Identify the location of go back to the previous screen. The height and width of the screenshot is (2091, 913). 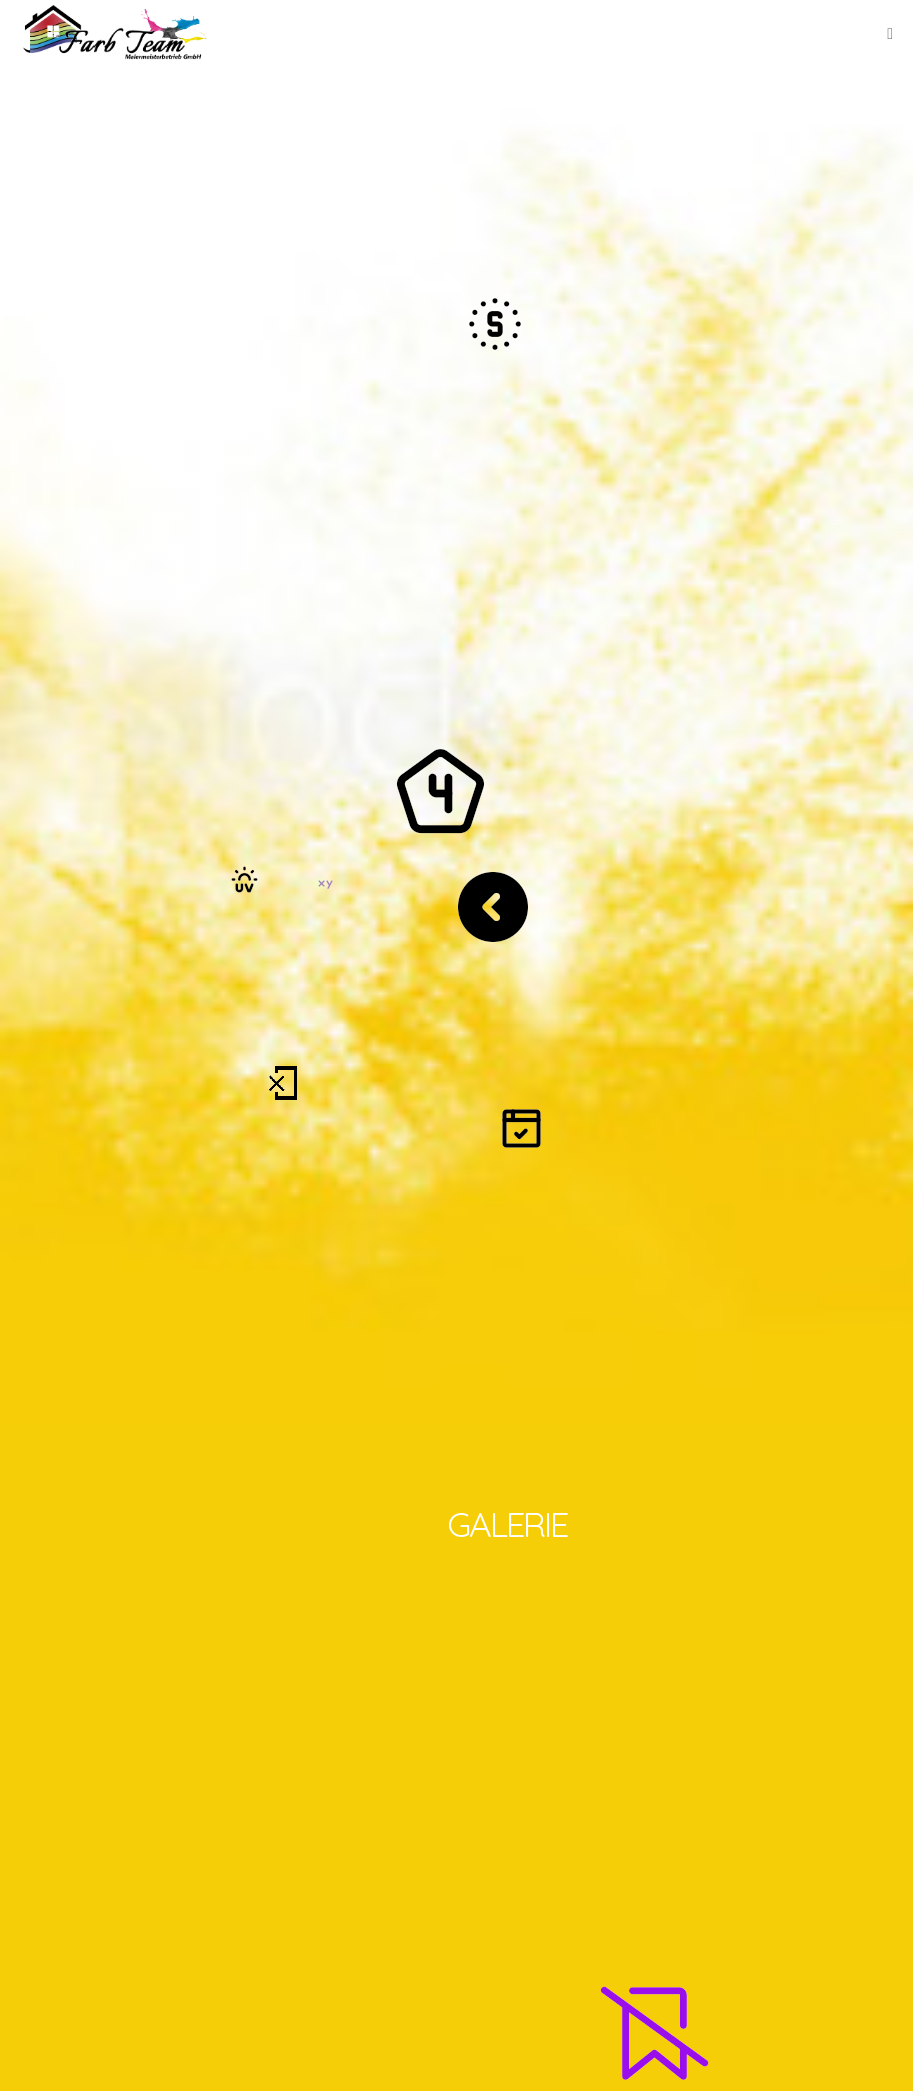
(493, 907).